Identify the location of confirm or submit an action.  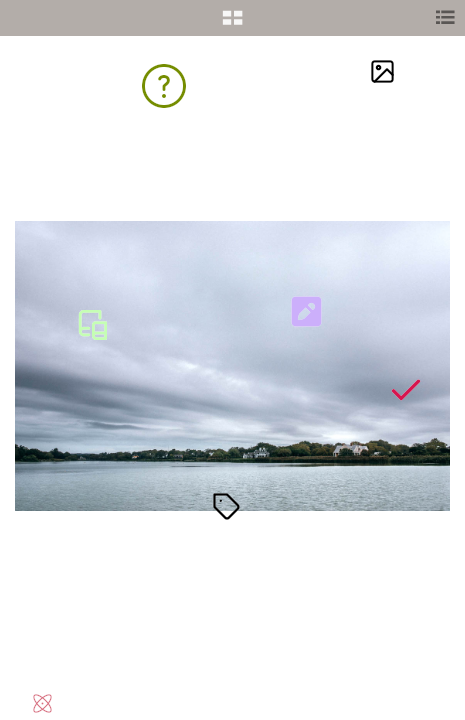
(406, 389).